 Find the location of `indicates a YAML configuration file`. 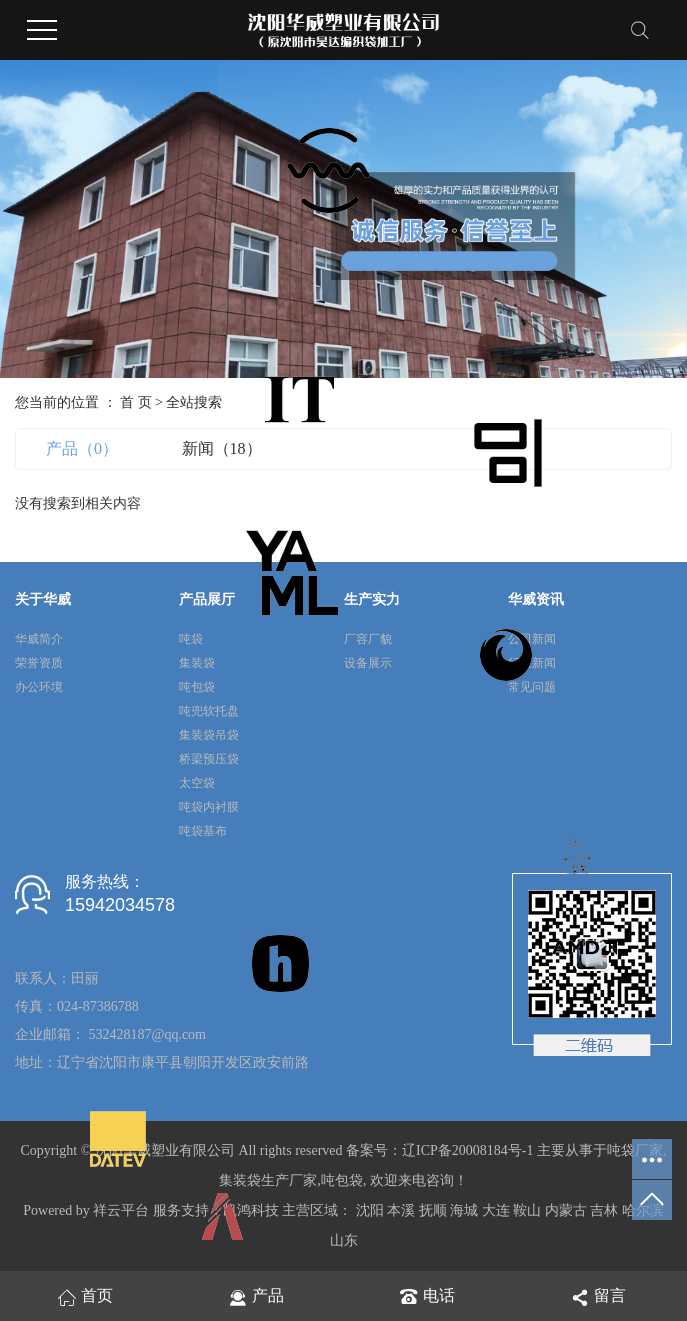

indicates a YAML configuration file is located at coordinates (292, 573).